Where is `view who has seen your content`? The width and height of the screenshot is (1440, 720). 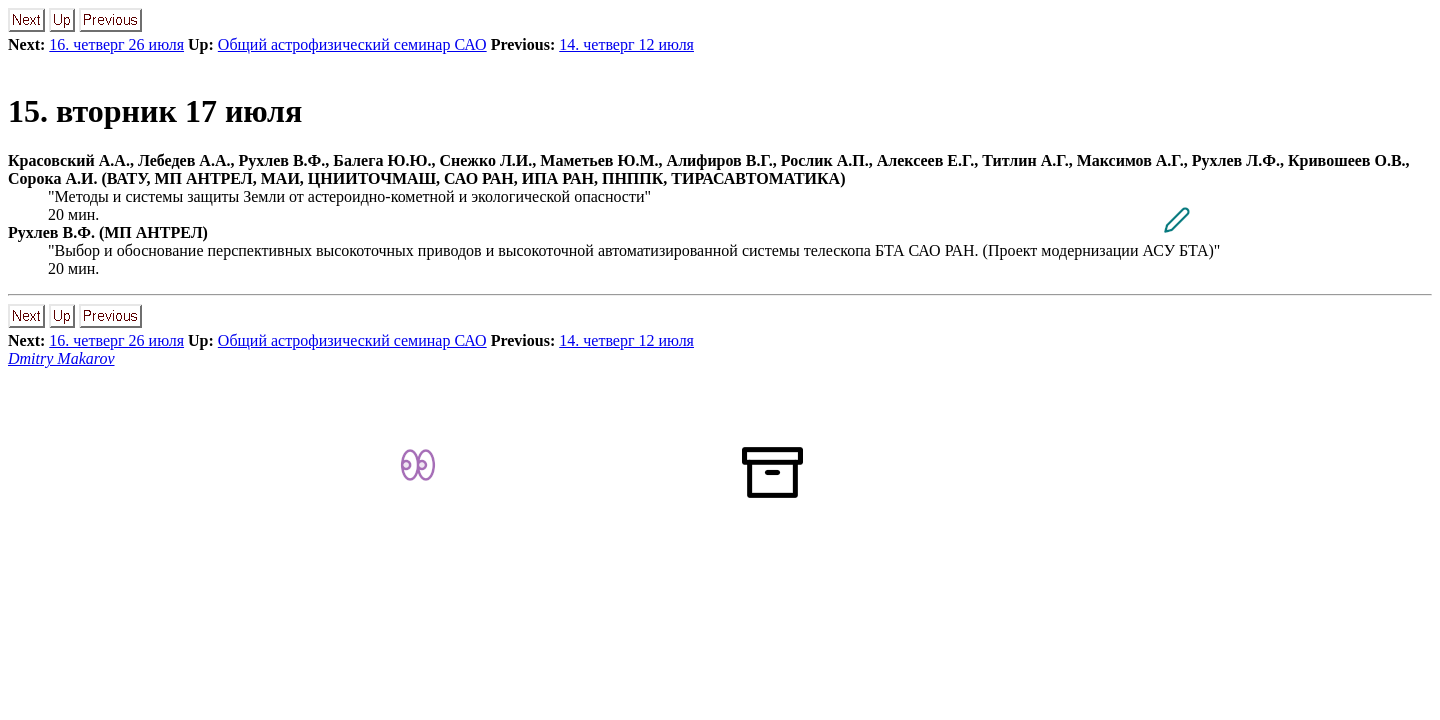
view who has seen your content is located at coordinates (418, 465).